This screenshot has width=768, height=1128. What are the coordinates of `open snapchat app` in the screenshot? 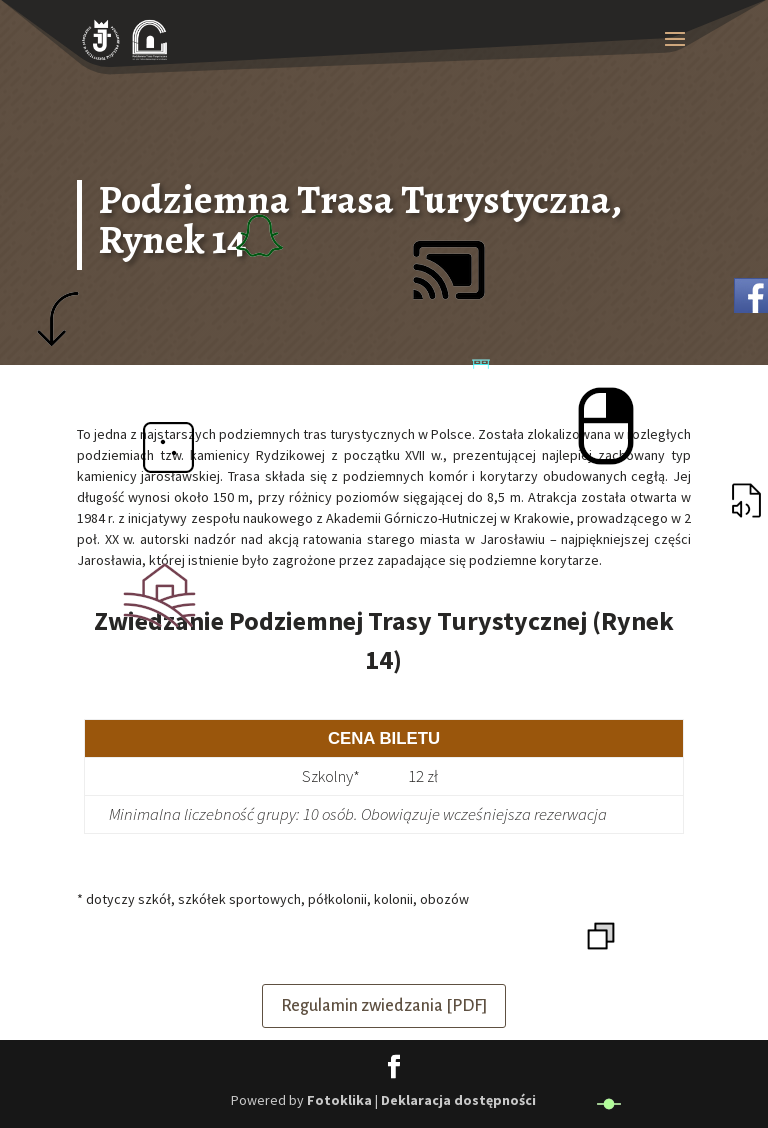 It's located at (259, 236).